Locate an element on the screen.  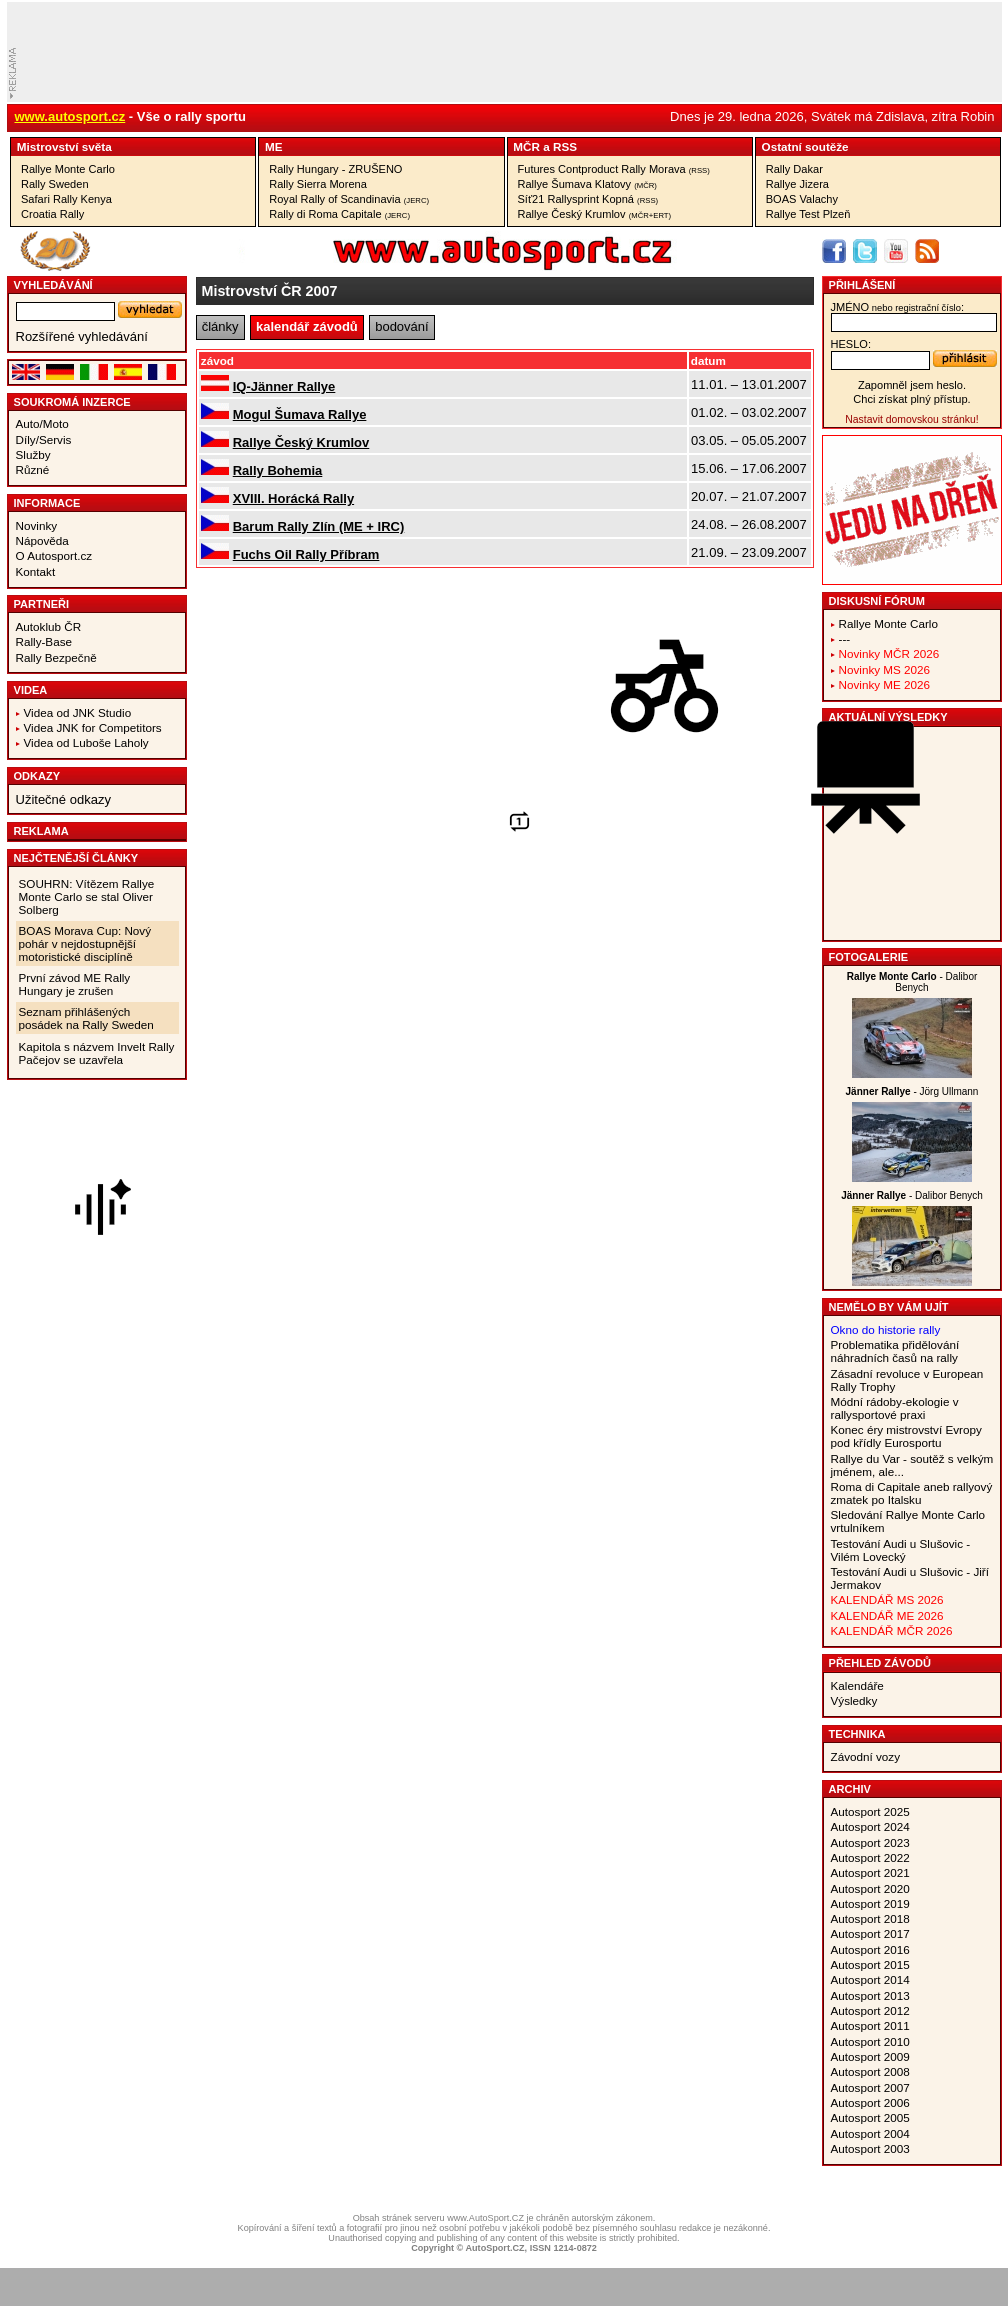
select motorcycle as transportation mode is located at coordinates (664, 683).